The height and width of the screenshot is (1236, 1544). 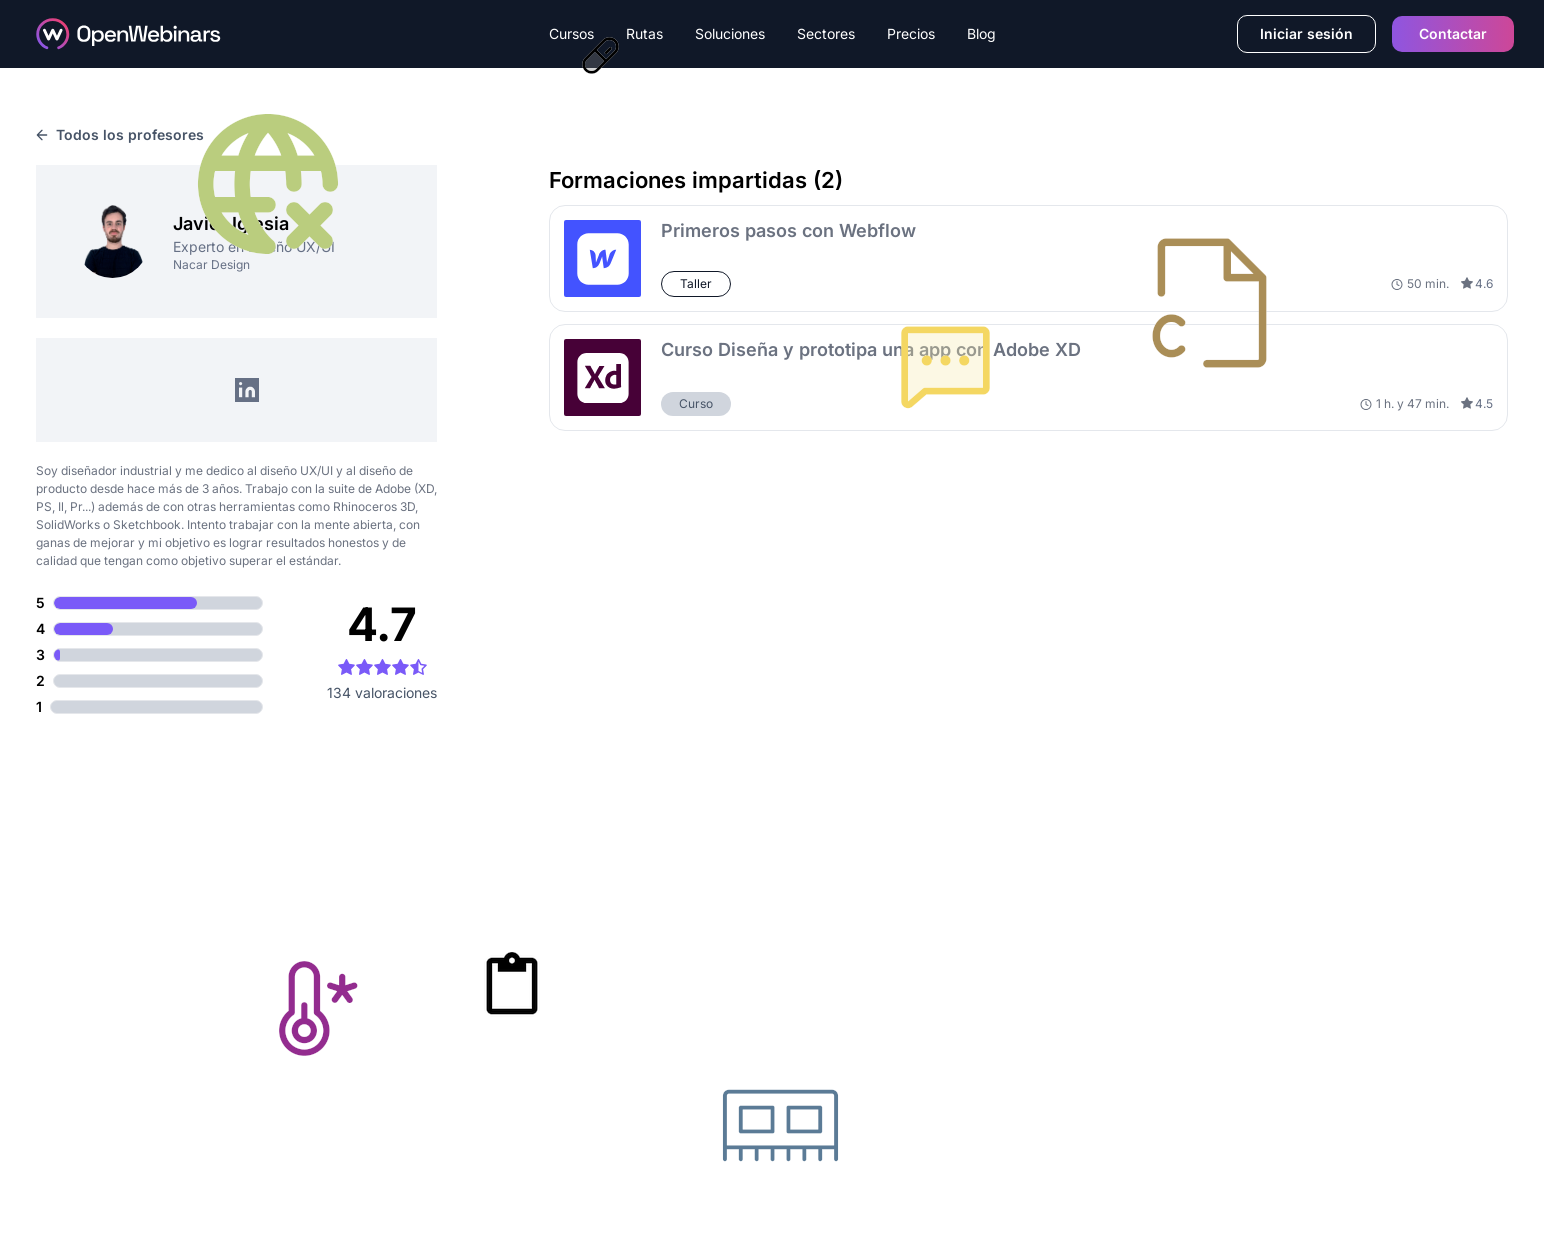 What do you see at coordinates (1212, 303) in the screenshot?
I see `open a C programming language file` at bounding box center [1212, 303].